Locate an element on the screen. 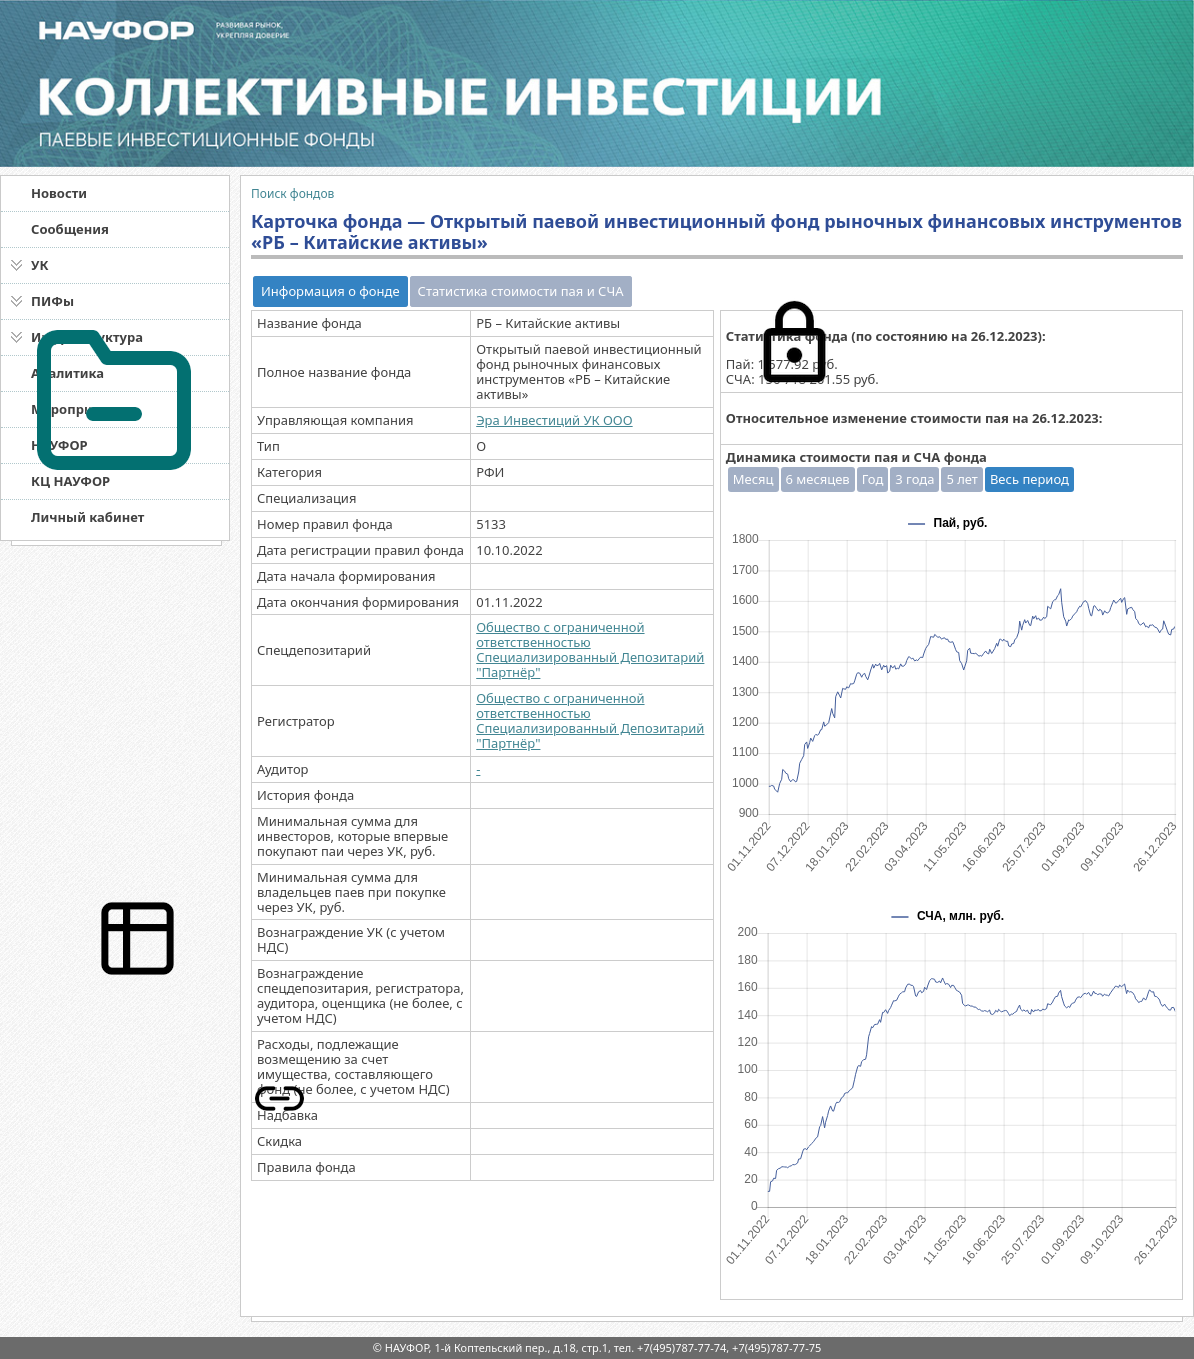 Image resolution: width=1194 pixels, height=1359 pixels. remove a folder is located at coordinates (114, 400).